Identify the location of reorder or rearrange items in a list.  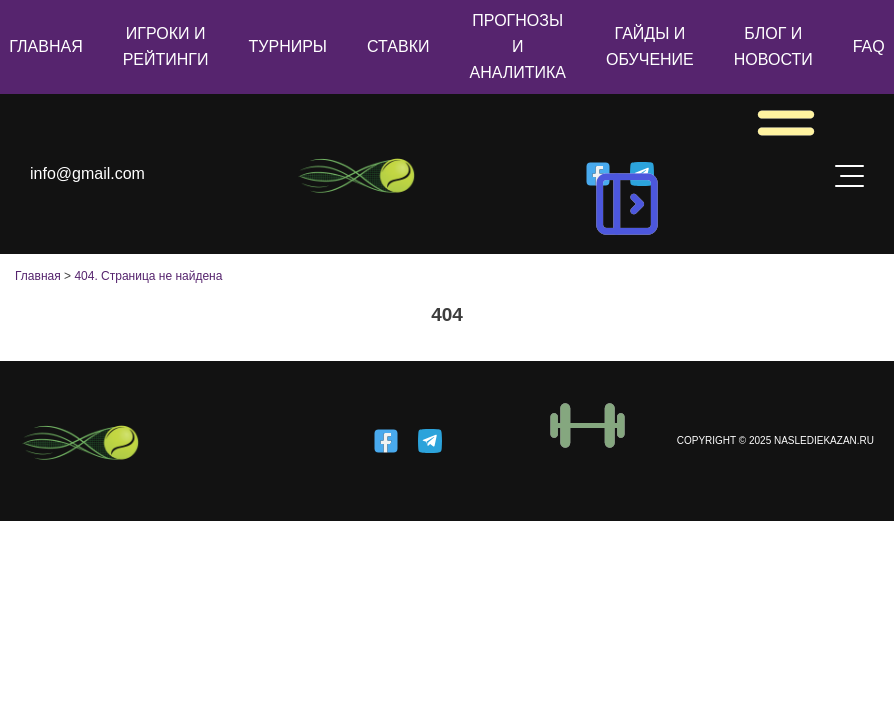
(786, 123).